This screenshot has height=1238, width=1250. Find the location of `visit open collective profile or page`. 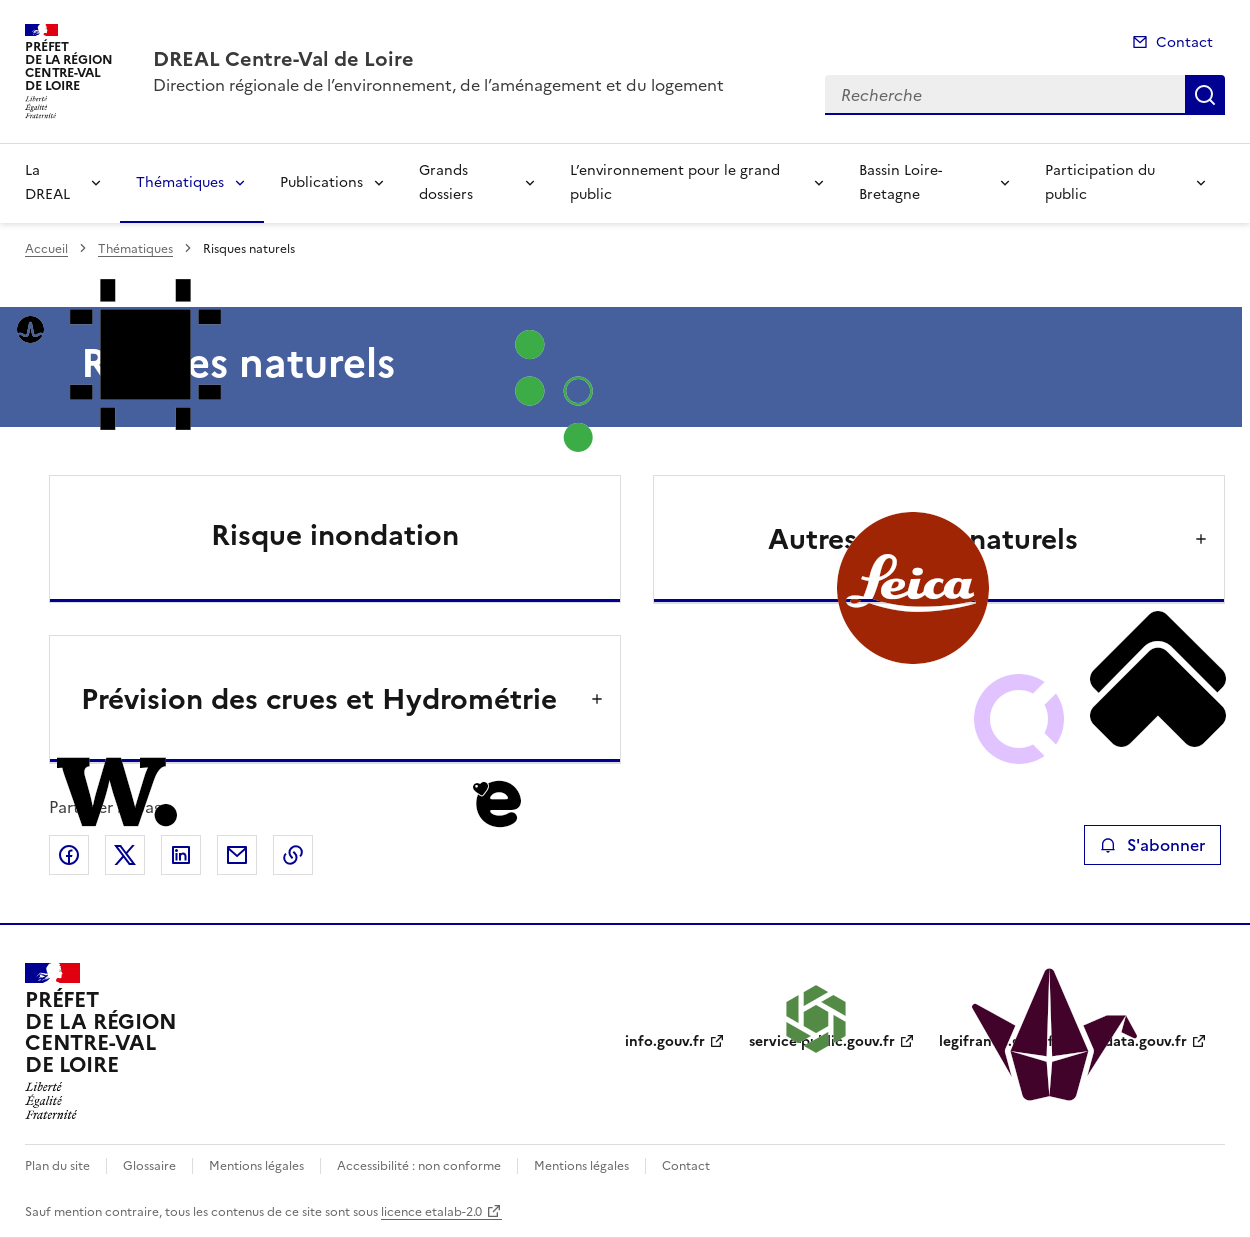

visit open collective profile or page is located at coordinates (1019, 719).